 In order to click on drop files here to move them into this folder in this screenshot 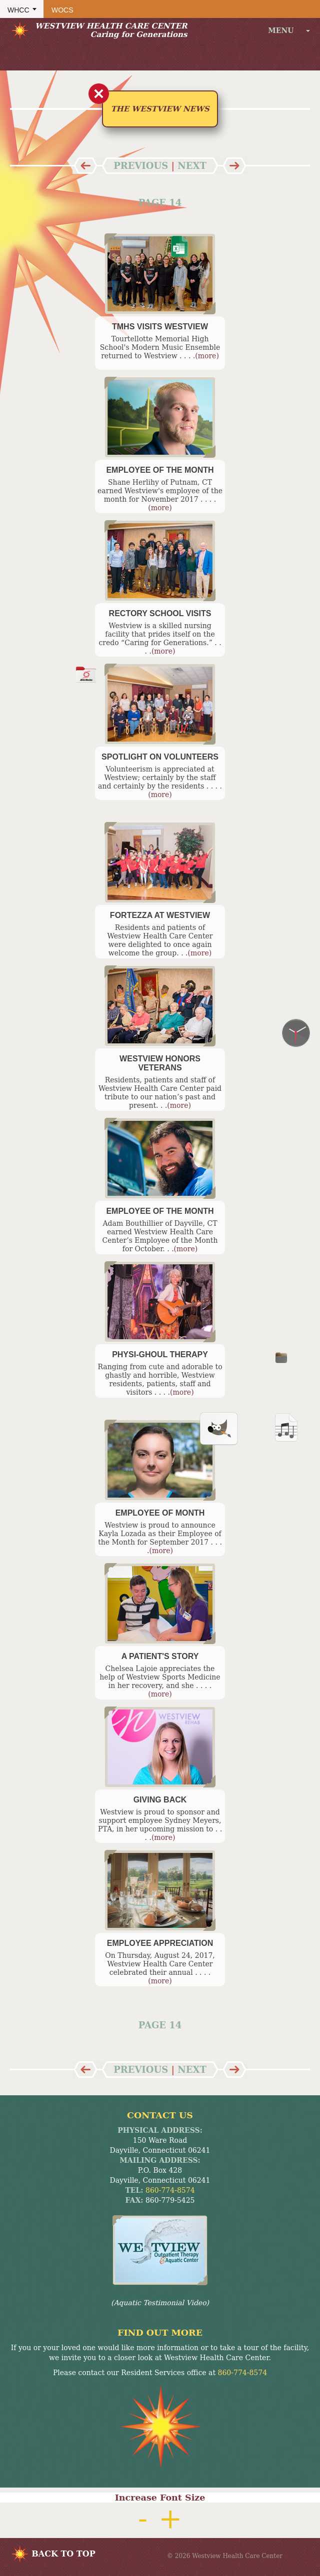, I will do `click(281, 1357)`.